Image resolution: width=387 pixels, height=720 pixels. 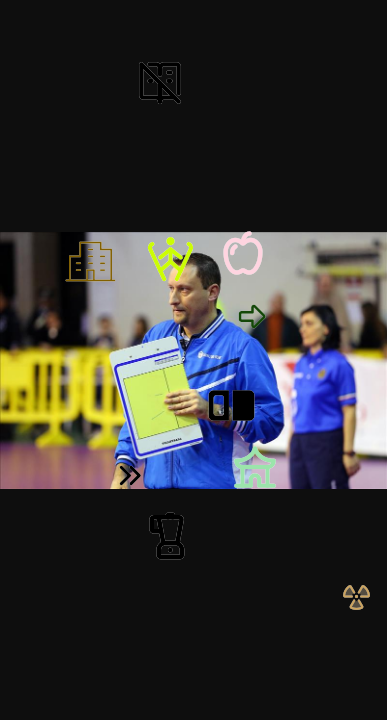 I want to click on view apartment or building listings, so click(x=90, y=261).